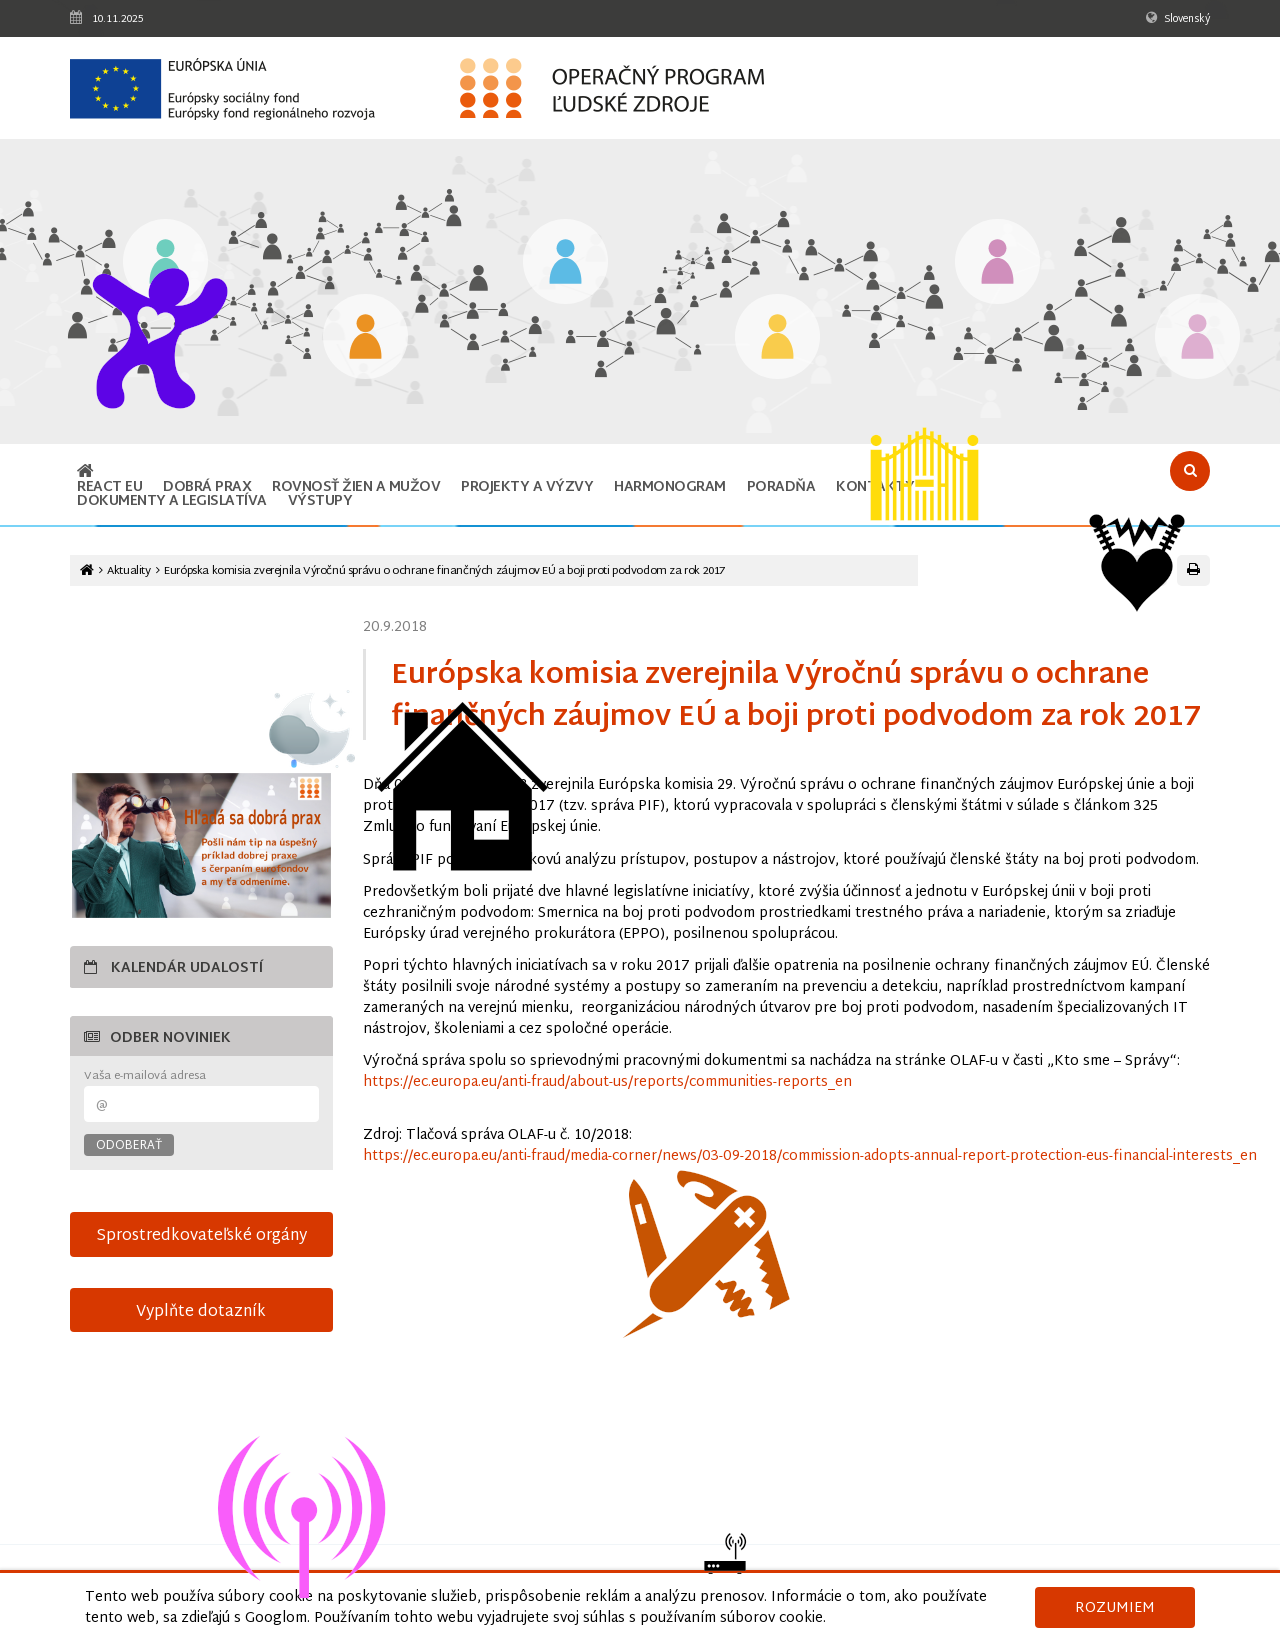 The height and width of the screenshot is (1643, 1280). I want to click on navigate to home screen, so click(462, 787).